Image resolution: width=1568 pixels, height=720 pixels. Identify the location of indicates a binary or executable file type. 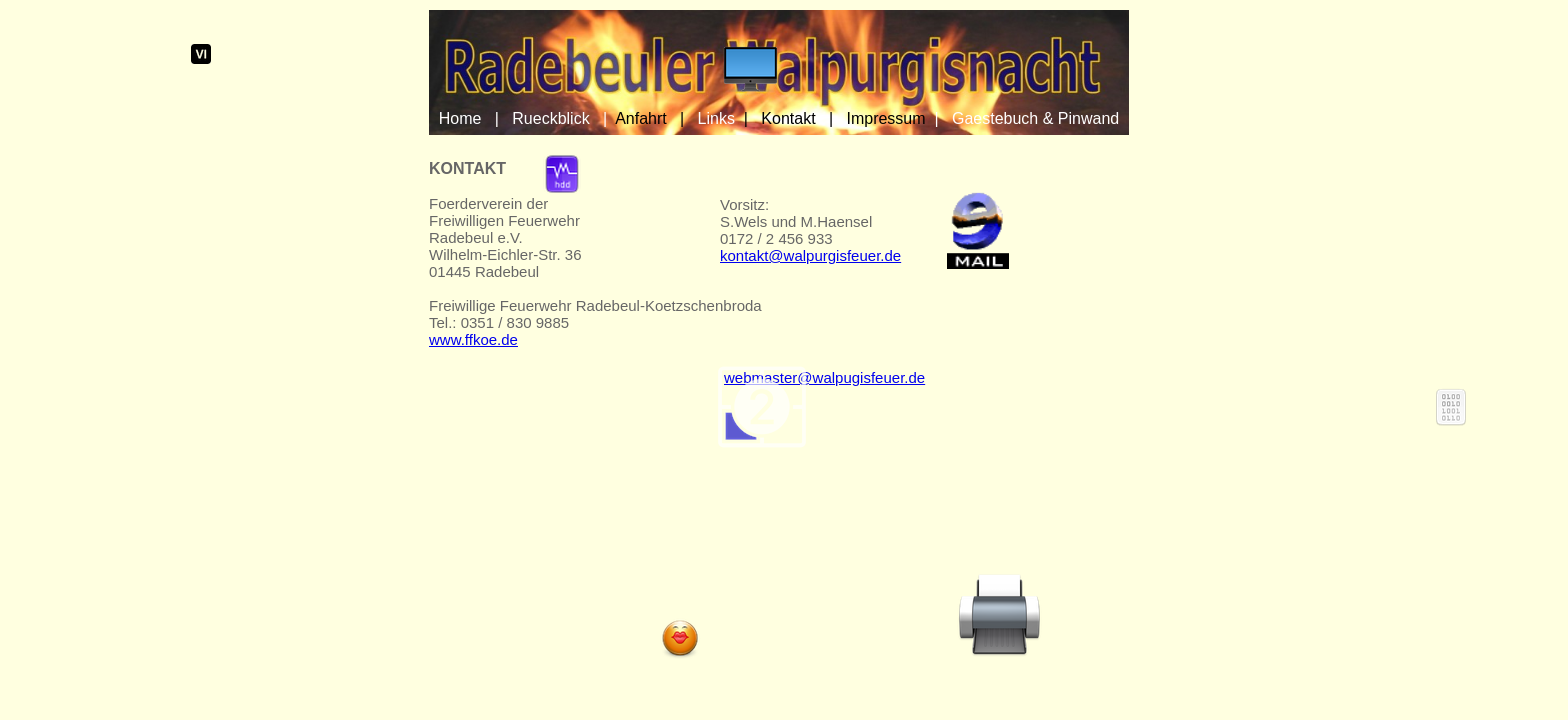
(1451, 407).